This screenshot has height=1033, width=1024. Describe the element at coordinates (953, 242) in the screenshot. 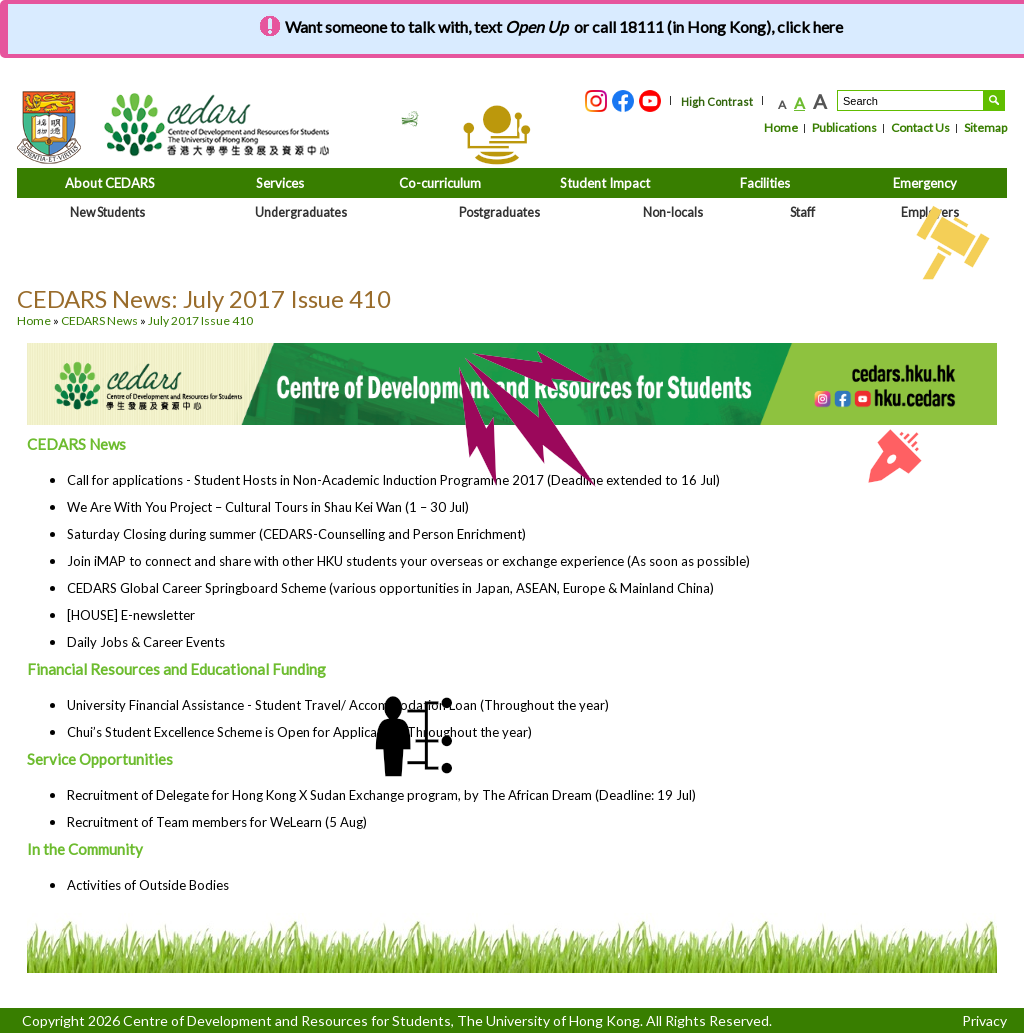

I see `access legal or court-related features` at that location.